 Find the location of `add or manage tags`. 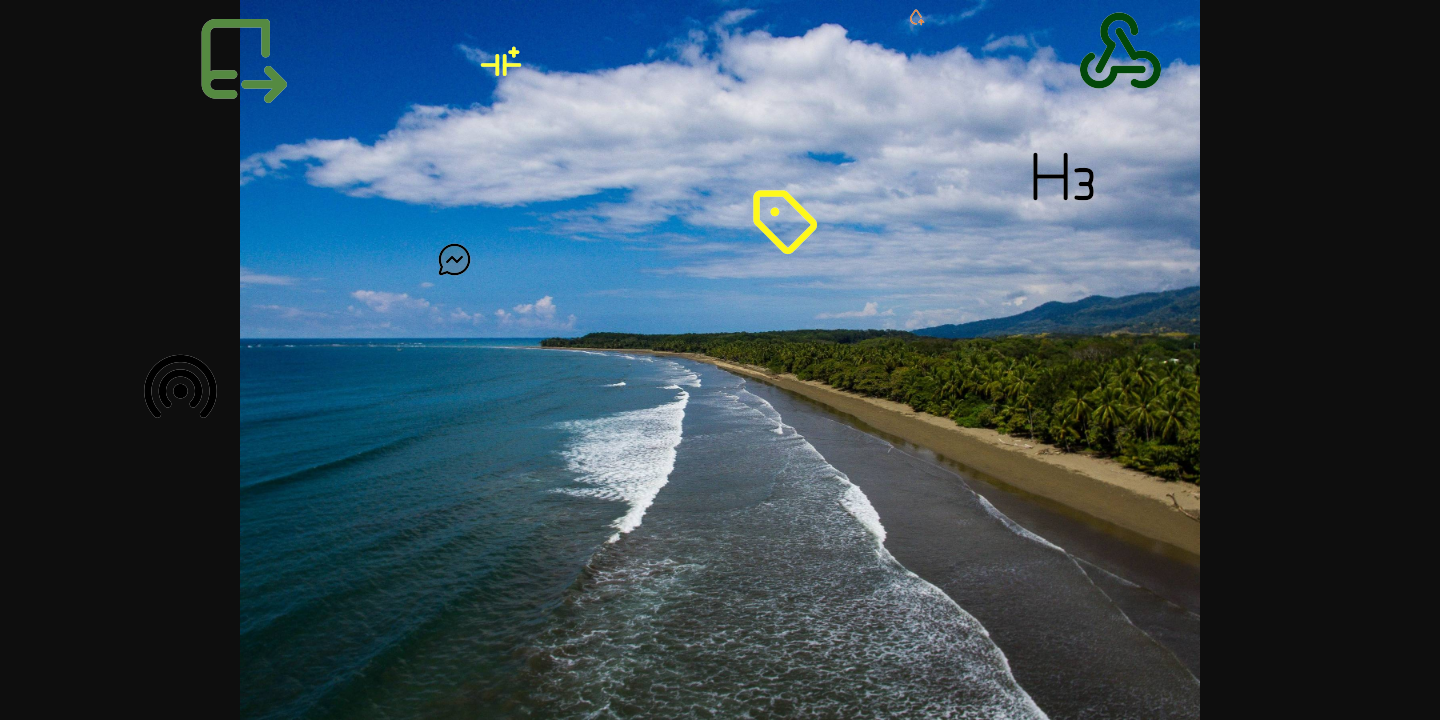

add or manage tags is located at coordinates (783, 220).